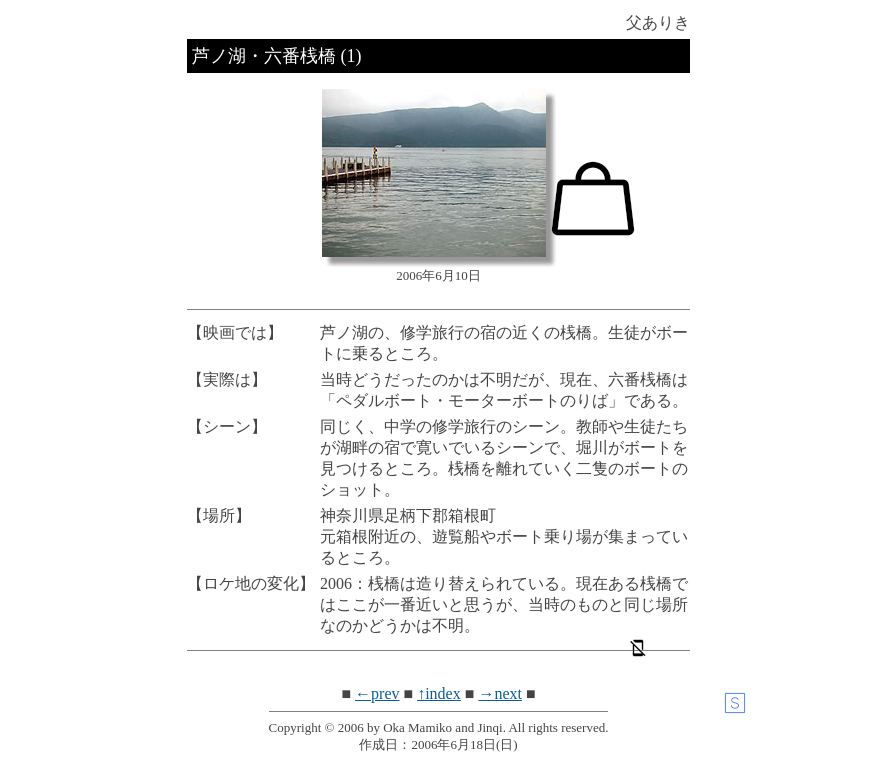 The width and height of the screenshot is (877, 765). I want to click on view your shopping bag, so click(593, 203).